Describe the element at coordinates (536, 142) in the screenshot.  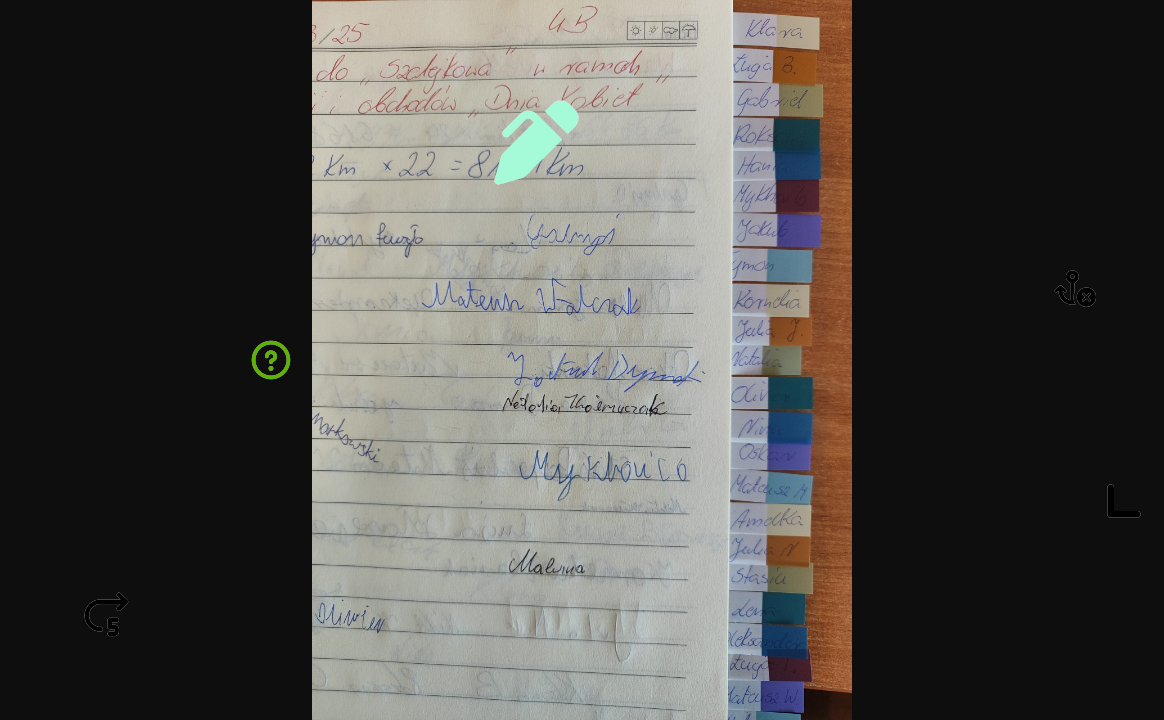
I see `edit or modify content` at that location.